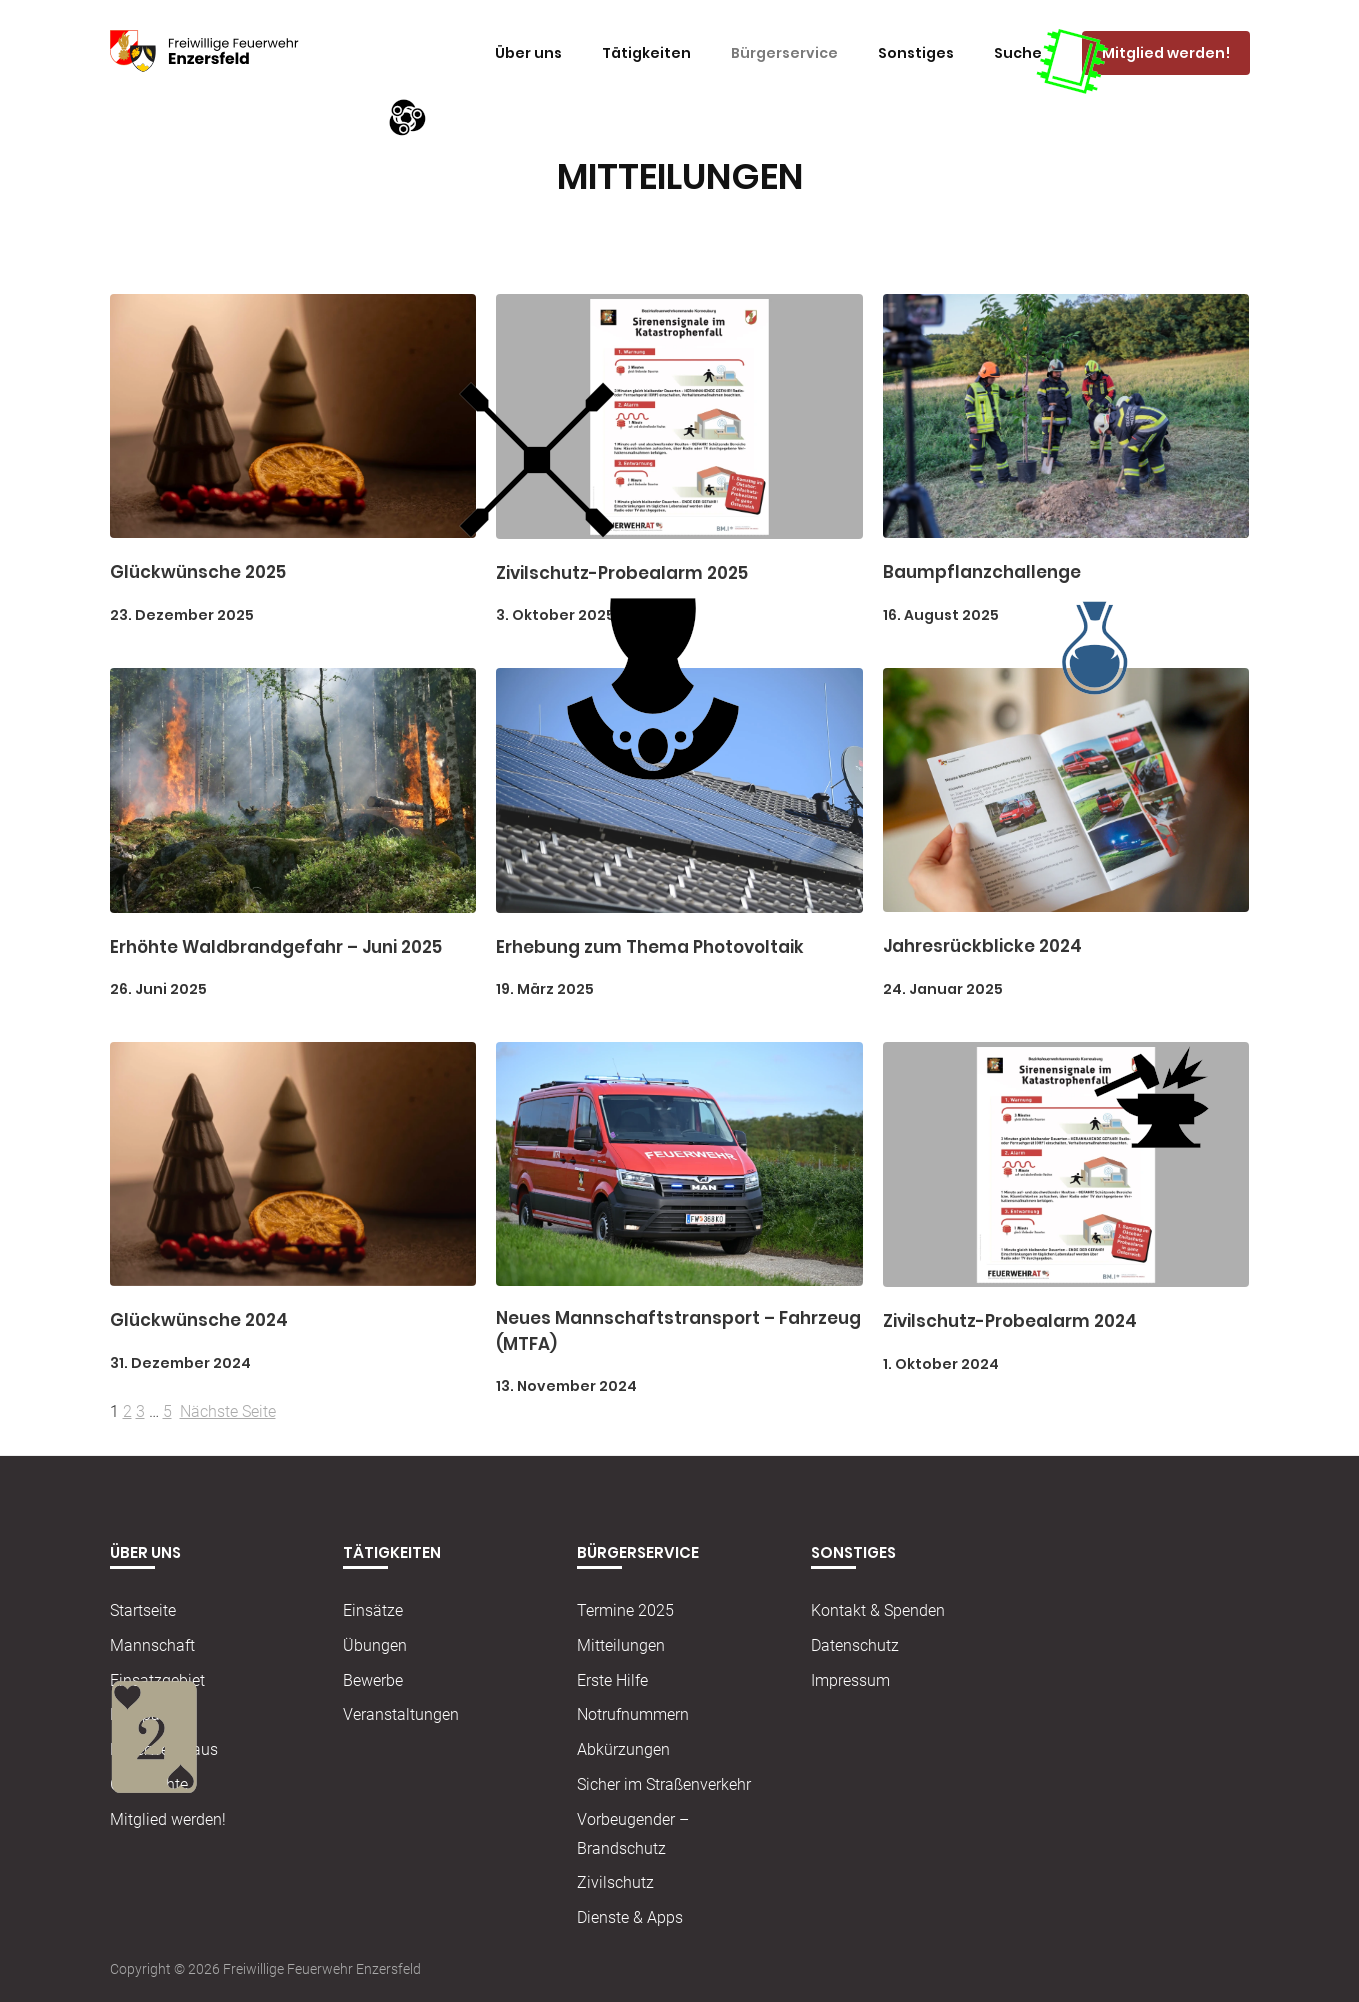  I want to click on access the blacksmithing or crafting menu, so click(1152, 1091).